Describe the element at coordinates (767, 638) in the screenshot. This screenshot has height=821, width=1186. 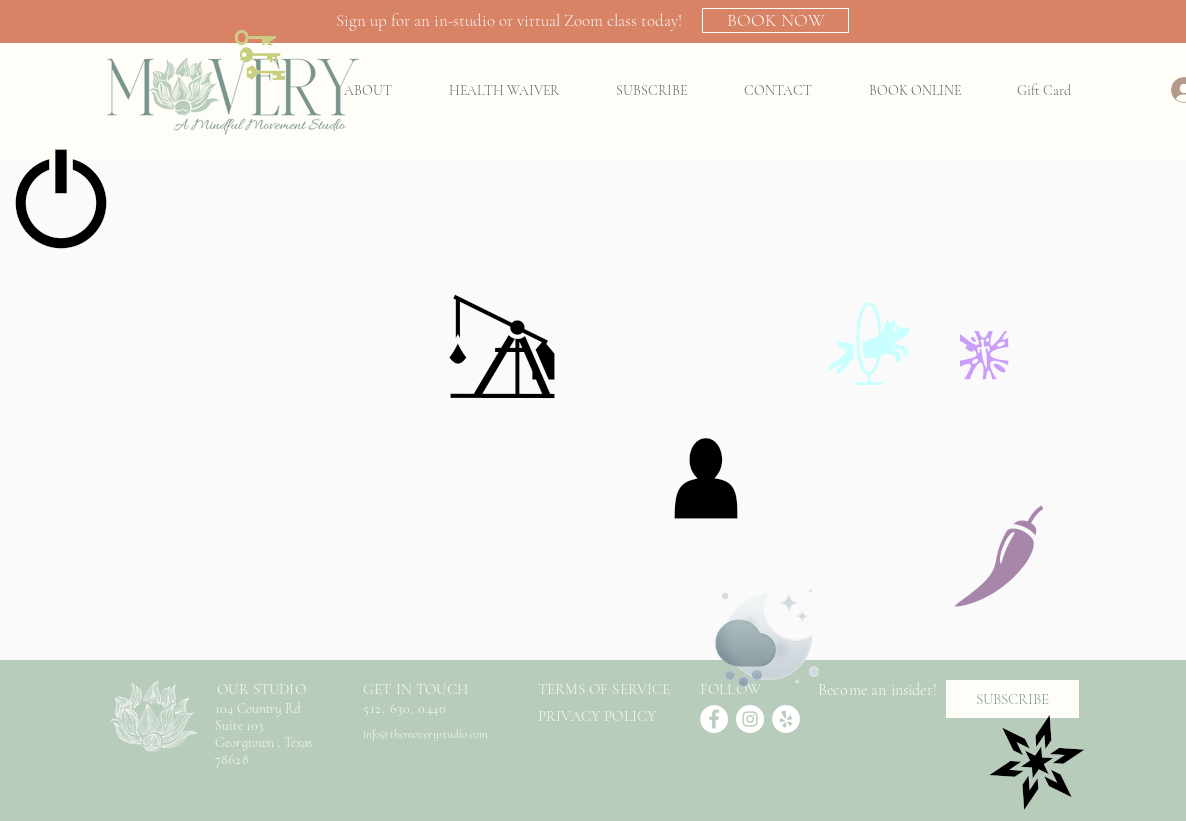
I see `indicates scattered snow conditions at night` at that location.